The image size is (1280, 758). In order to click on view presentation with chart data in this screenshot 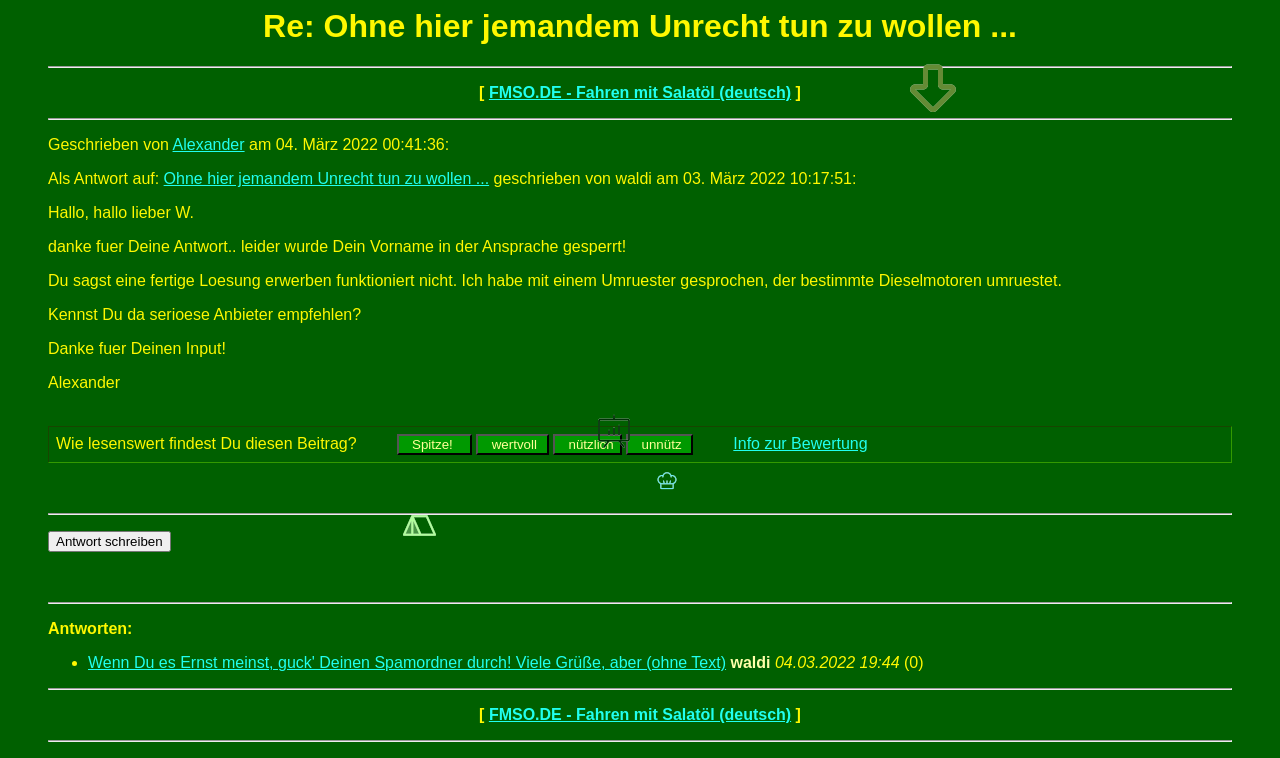, I will do `click(614, 432)`.